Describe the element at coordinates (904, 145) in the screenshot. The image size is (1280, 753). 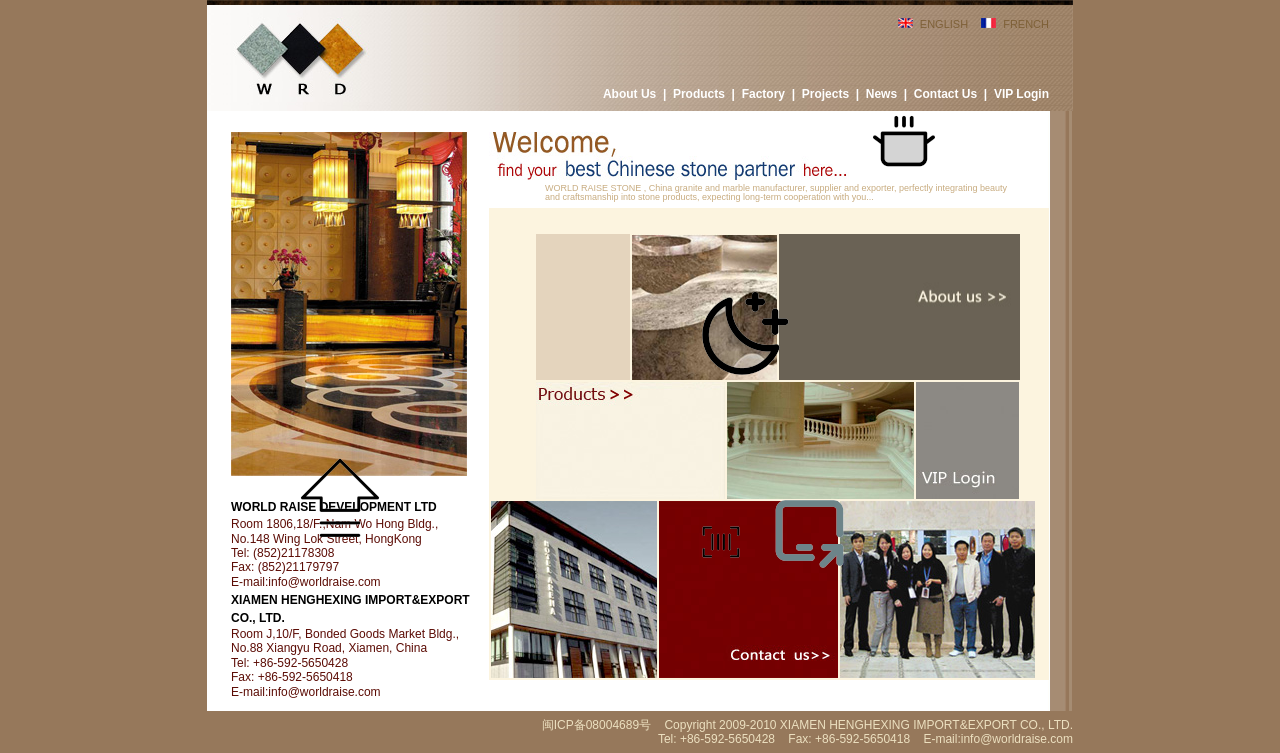
I see `access recipes or cooking features` at that location.